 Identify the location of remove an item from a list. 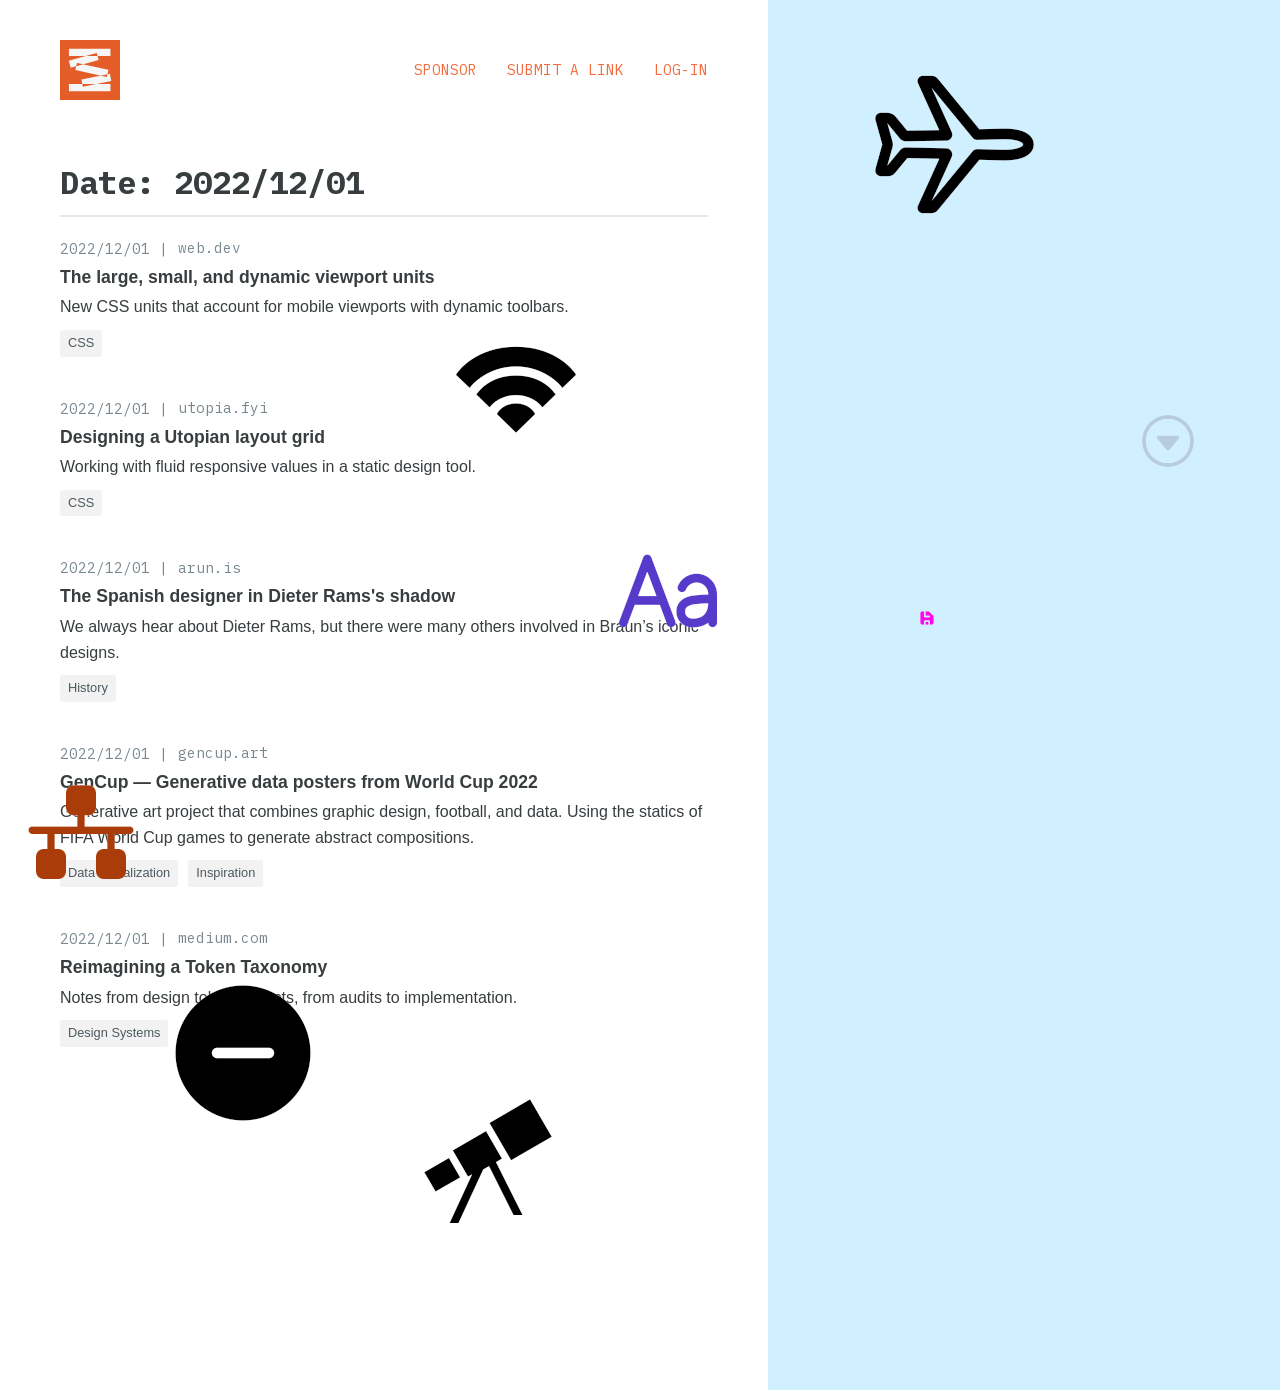
(243, 1053).